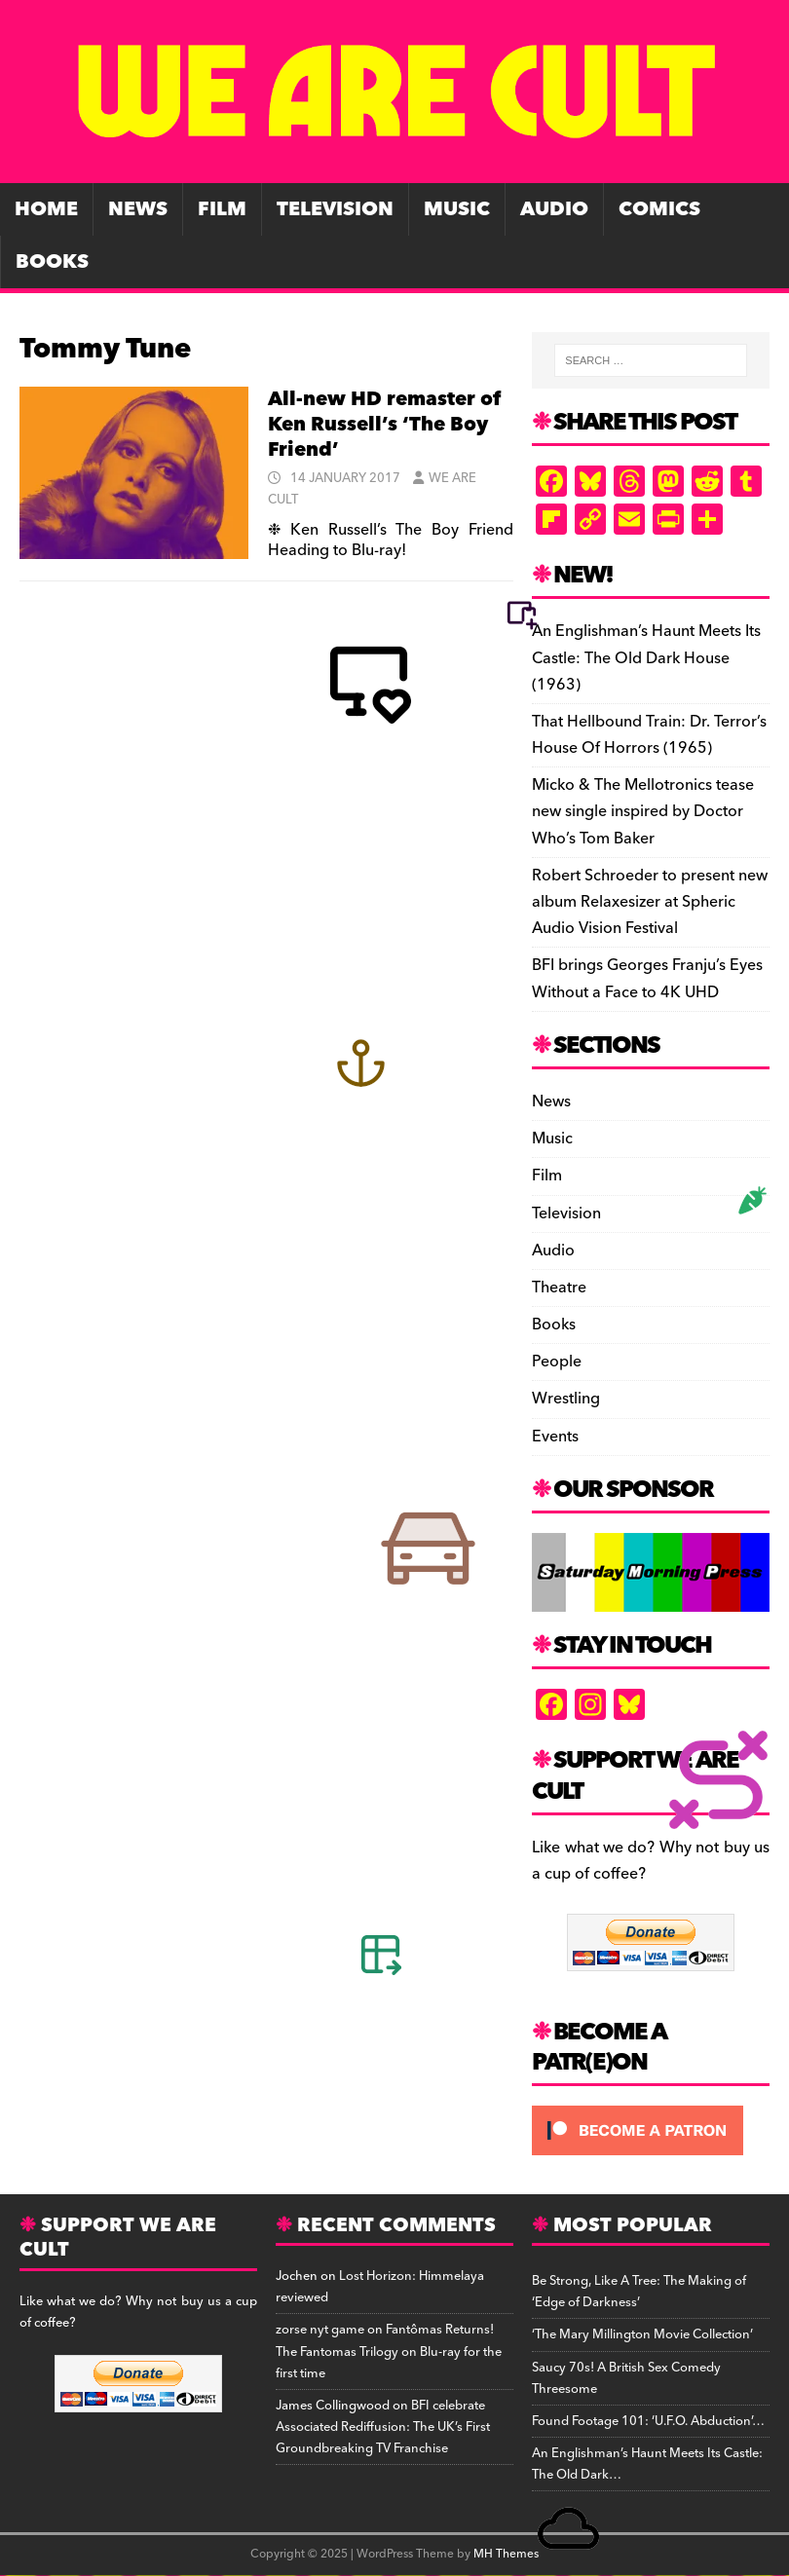 The image size is (789, 2576). Describe the element at coordinates (521, 614) in the screenshot. I see `add a new device to your account` at that location.